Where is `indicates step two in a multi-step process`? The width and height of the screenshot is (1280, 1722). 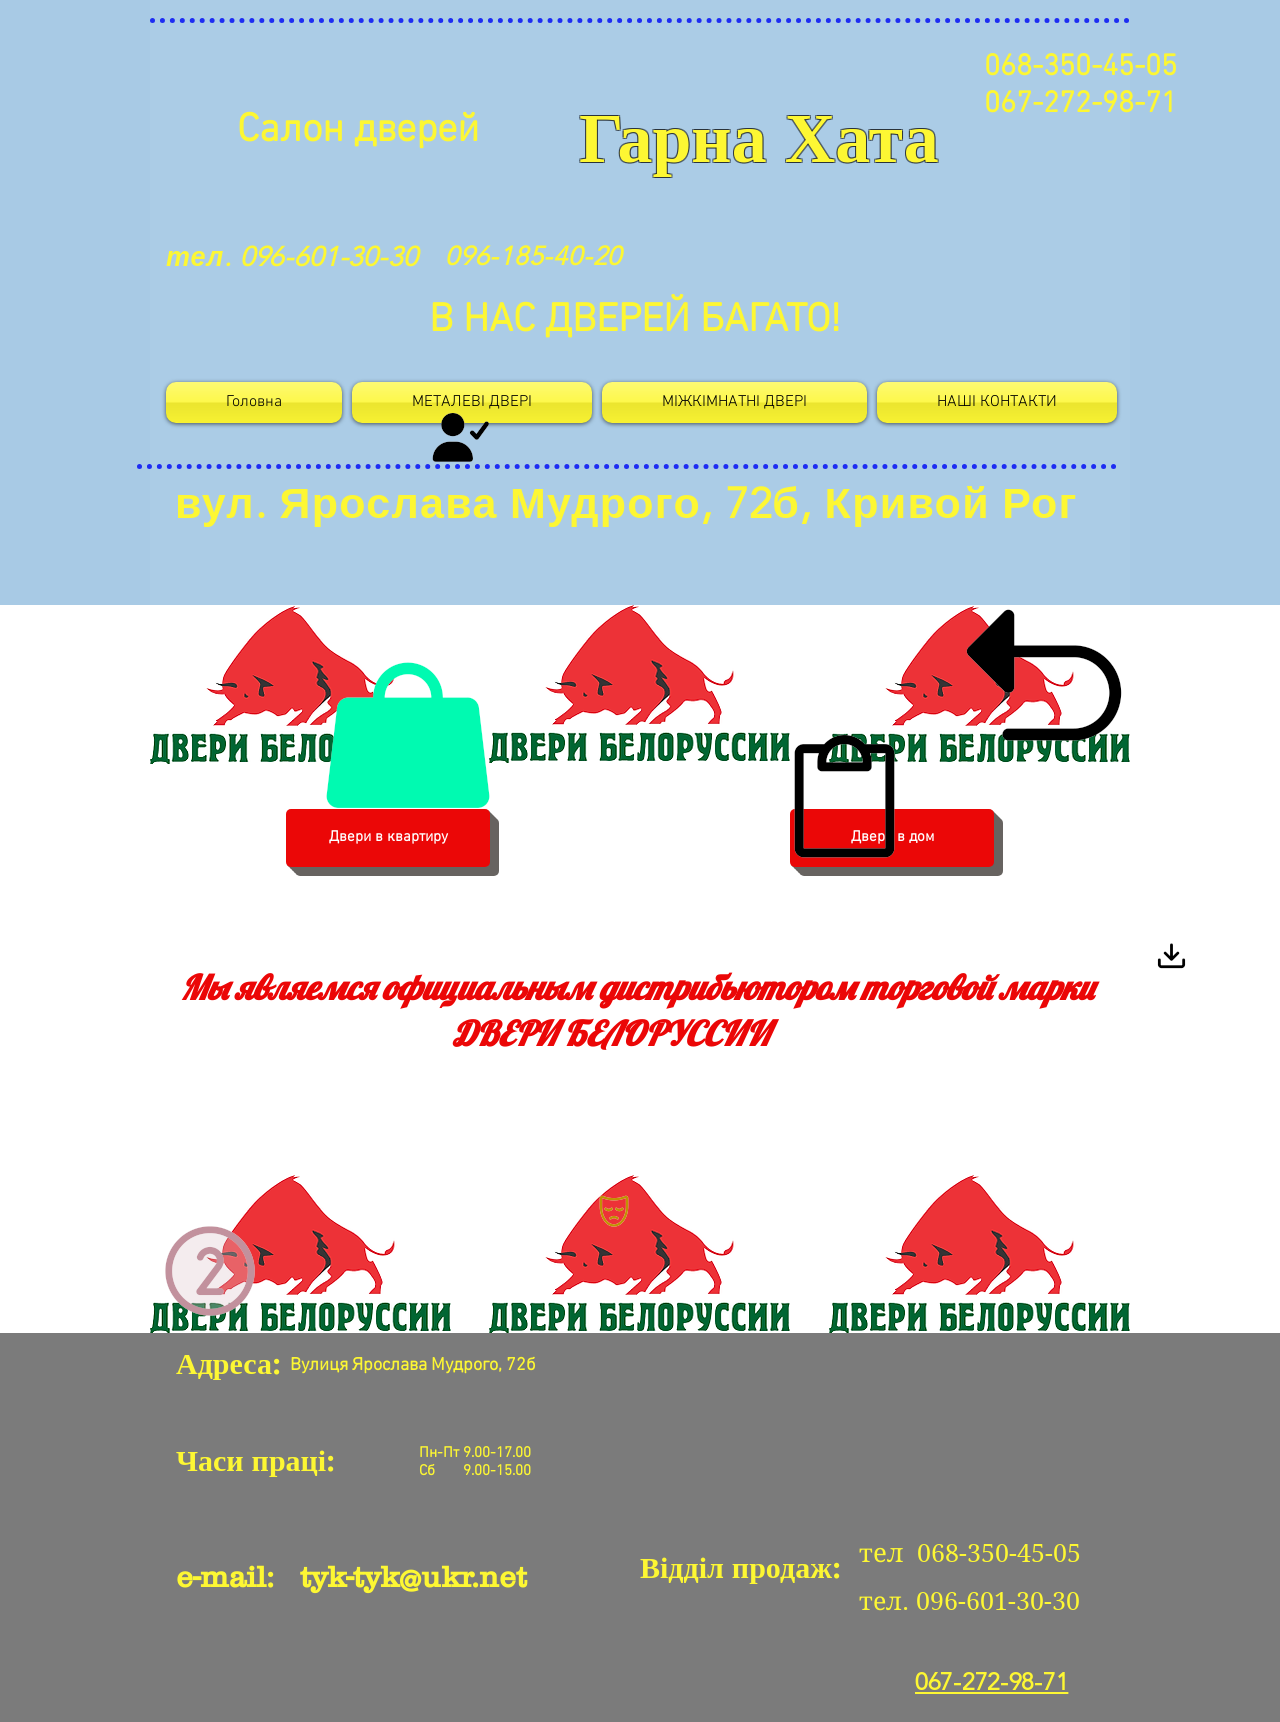 indicates step two in a multi-step process is located at coordinates (210, 1271).